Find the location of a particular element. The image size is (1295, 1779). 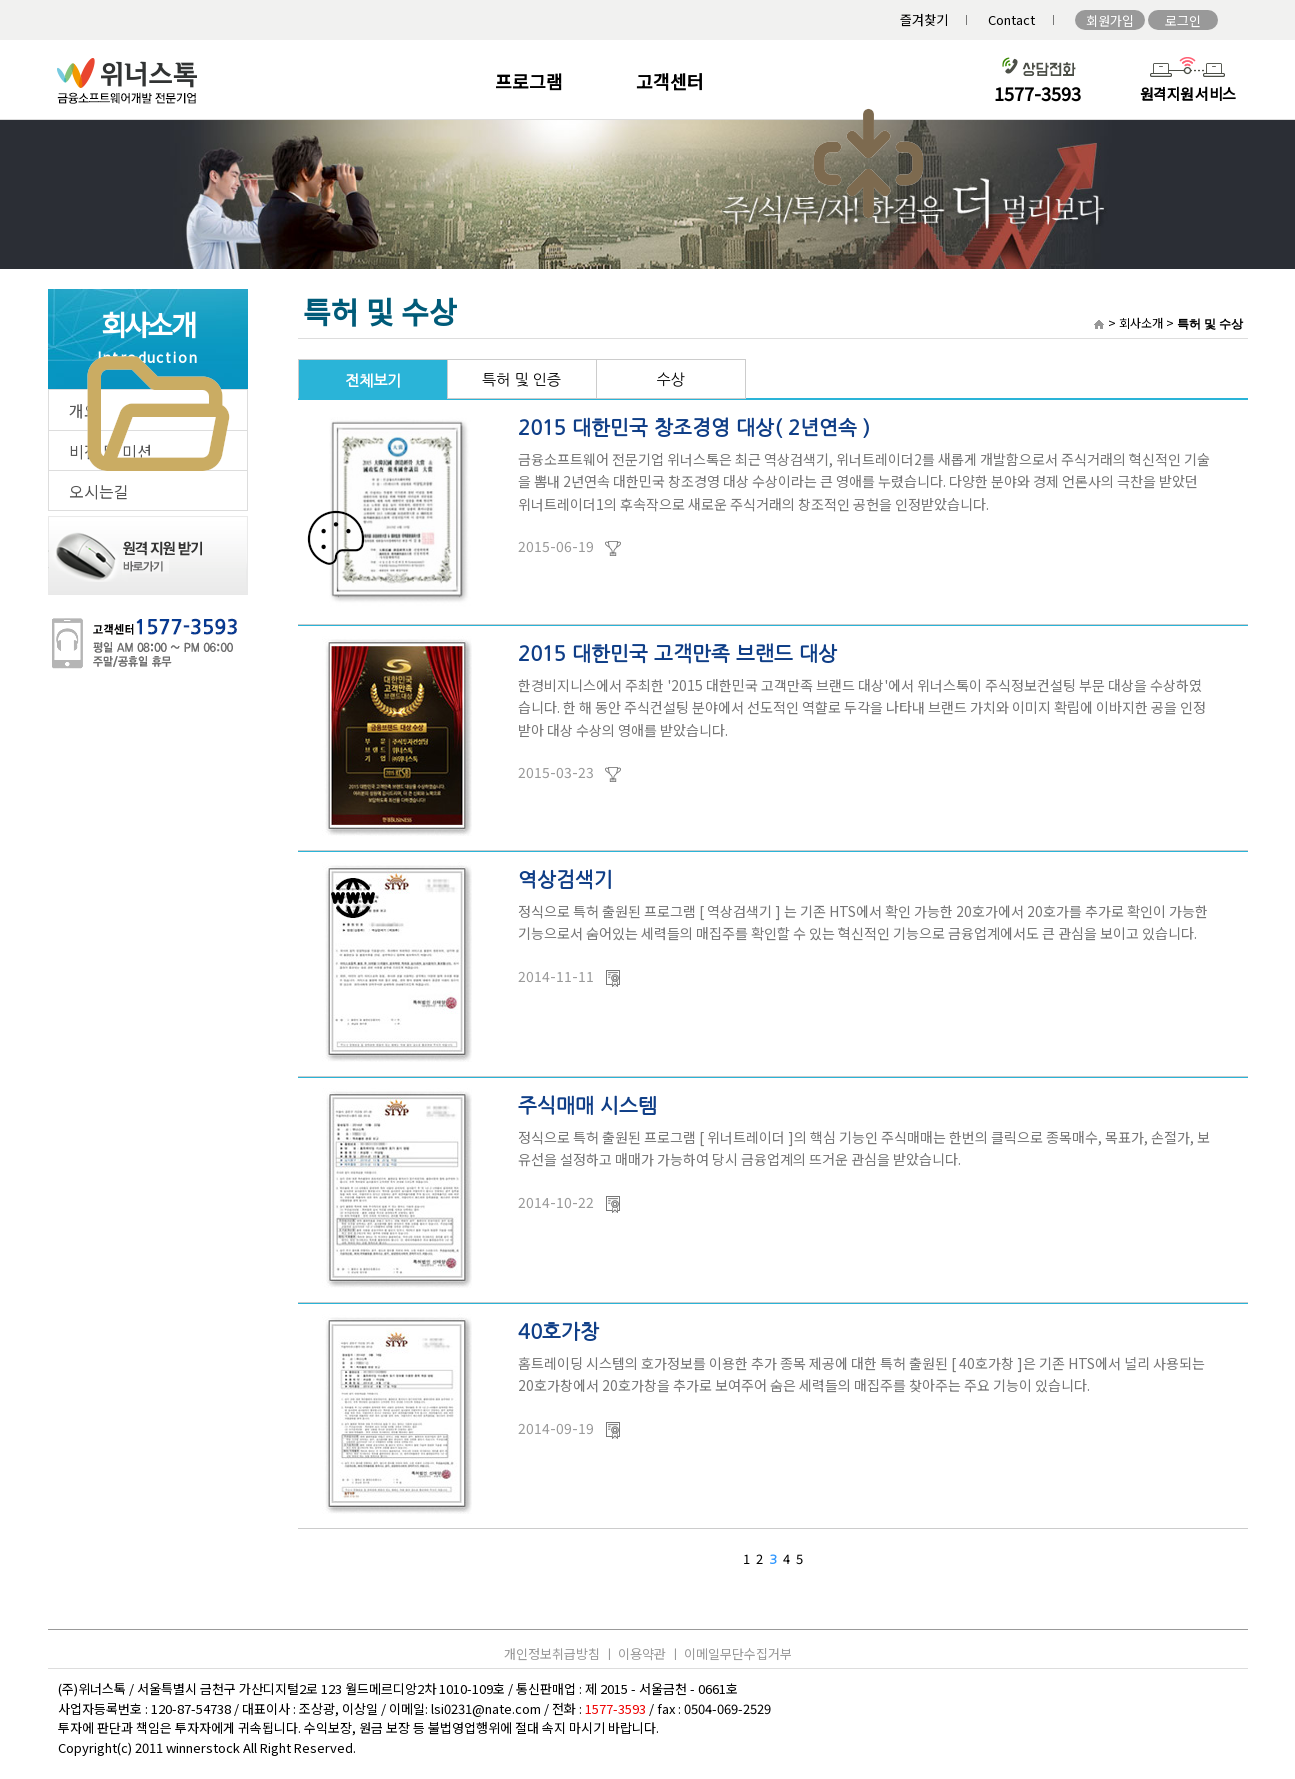

open website or browse the web is located at coordinates (353, 898).